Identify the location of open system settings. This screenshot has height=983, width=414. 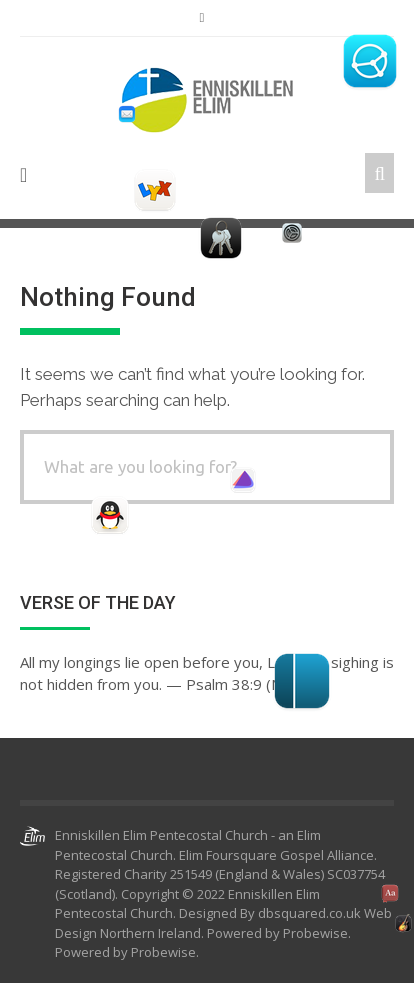
(292, 233).